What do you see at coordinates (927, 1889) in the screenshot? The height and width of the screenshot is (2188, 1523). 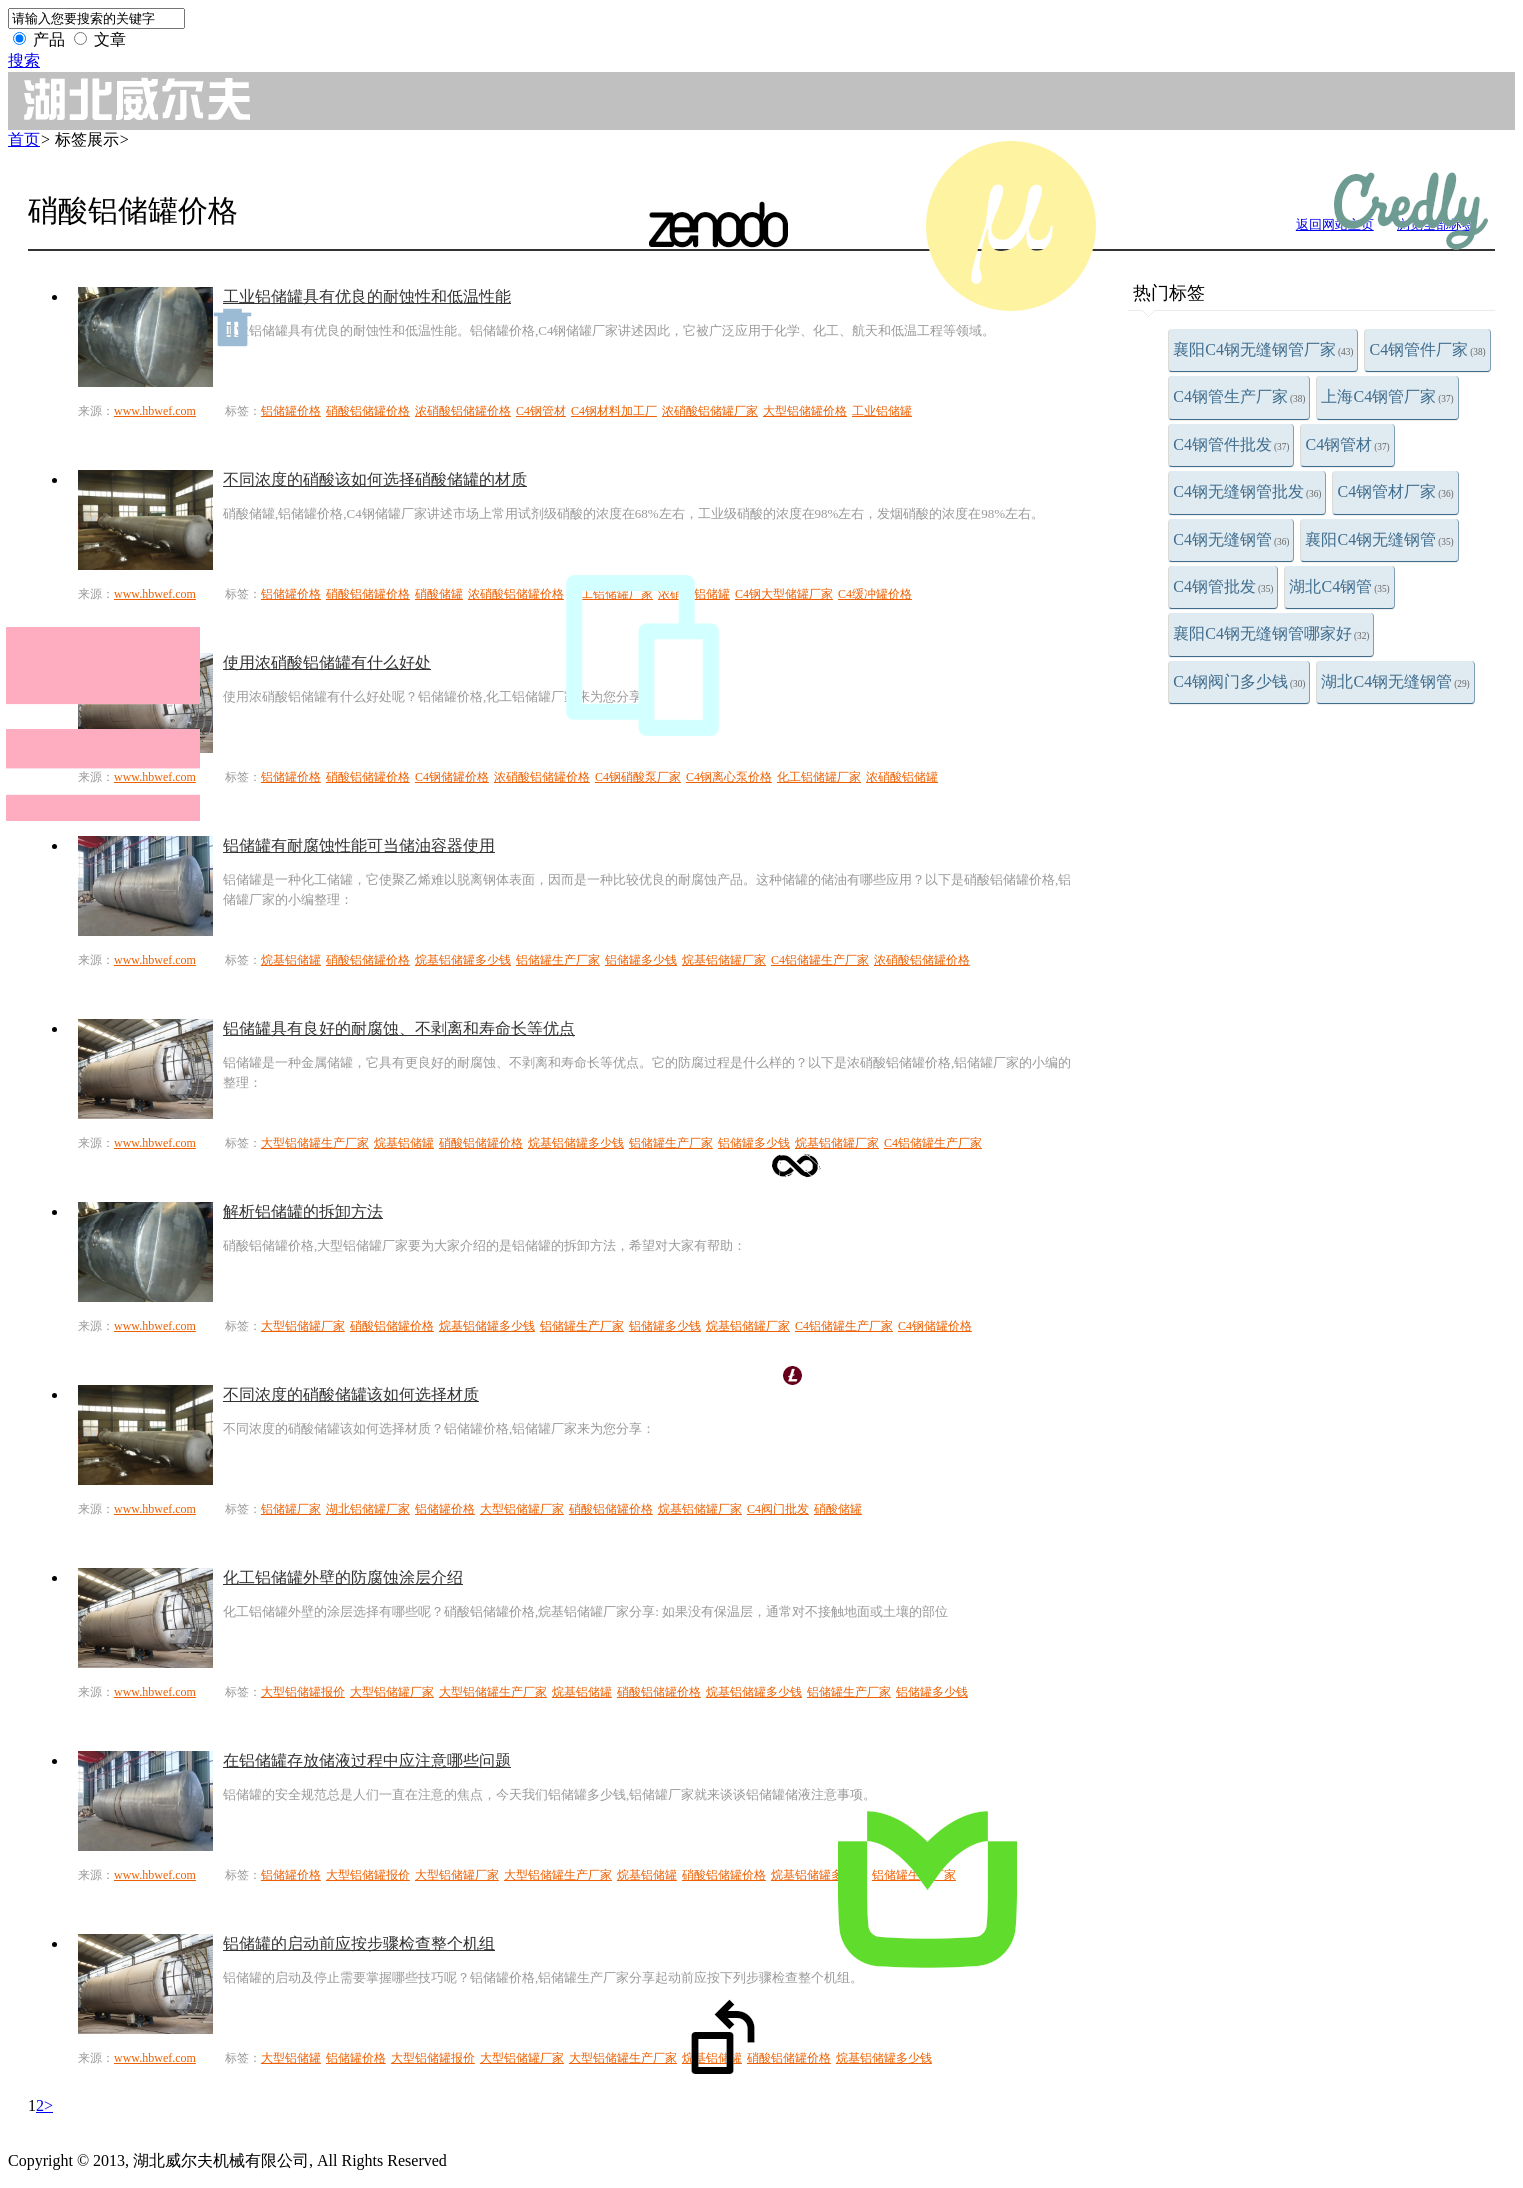 I see `knowledgebase app or service logo` at bounding box center [927, 1889].